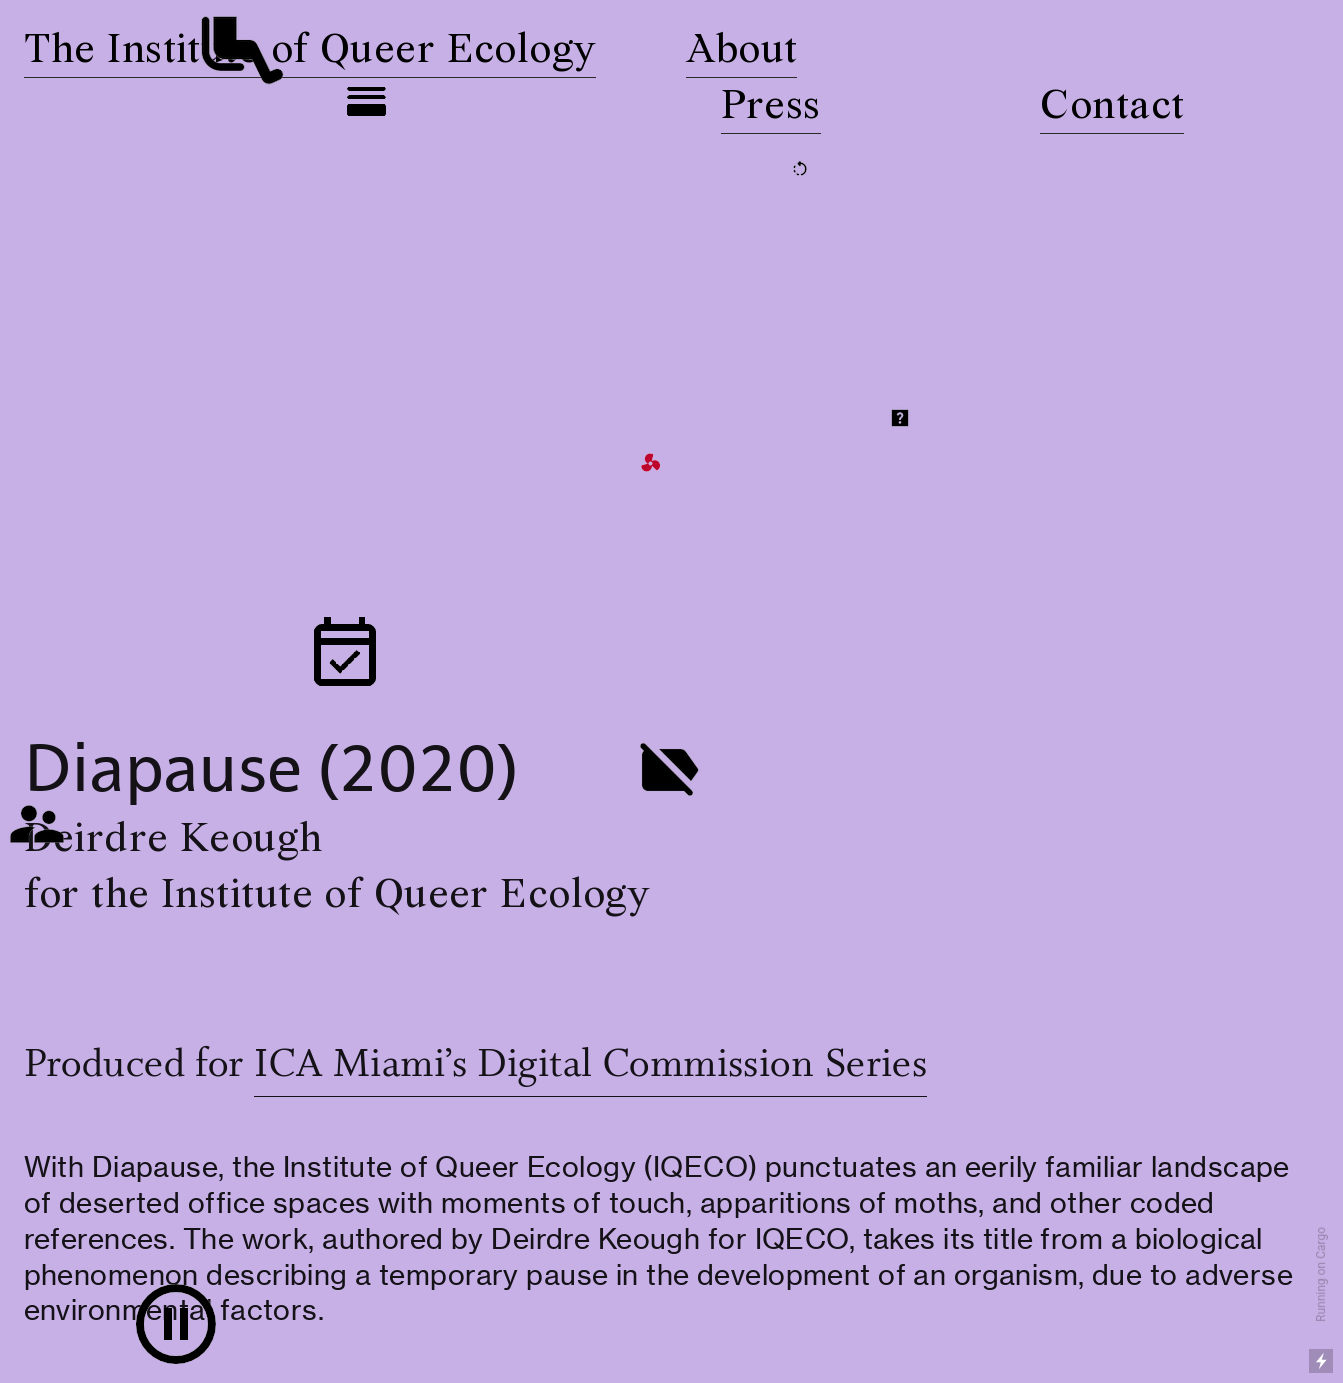 This screenshot has height=1383, width=1343. I want to click on adjust fan or ventilation settings, so click(650, 463).